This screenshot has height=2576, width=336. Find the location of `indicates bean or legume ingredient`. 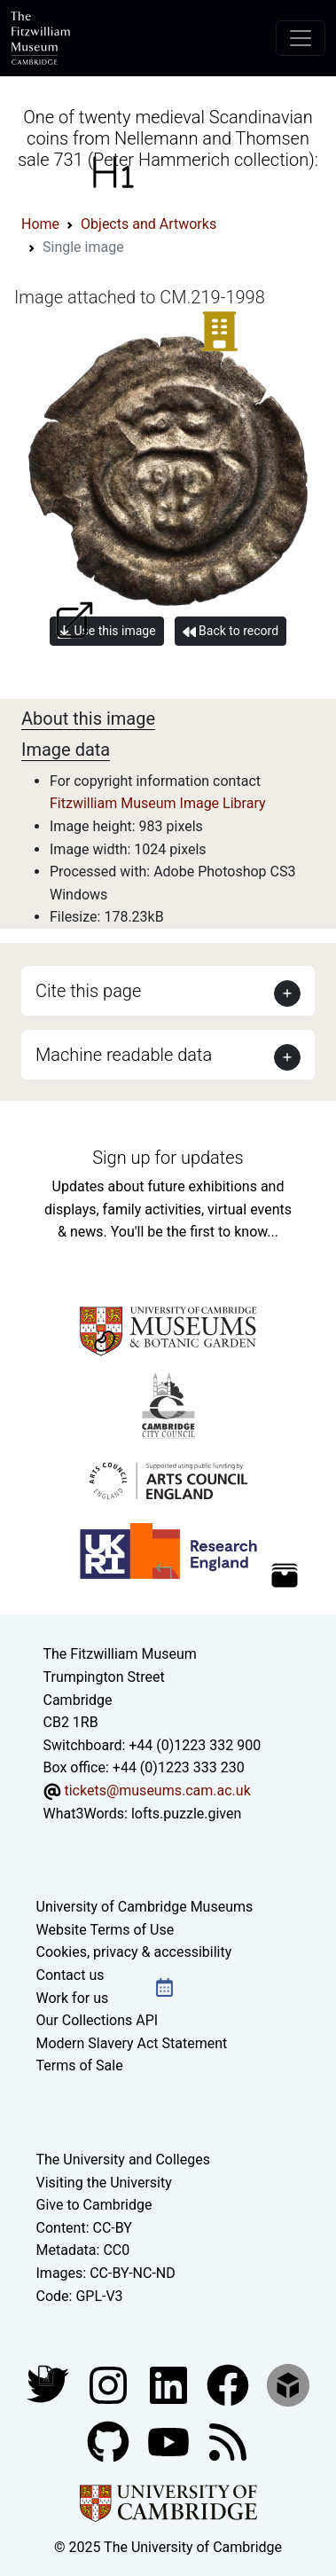

indicates bean or legume ingredient is located at coordinates (105, 1341).